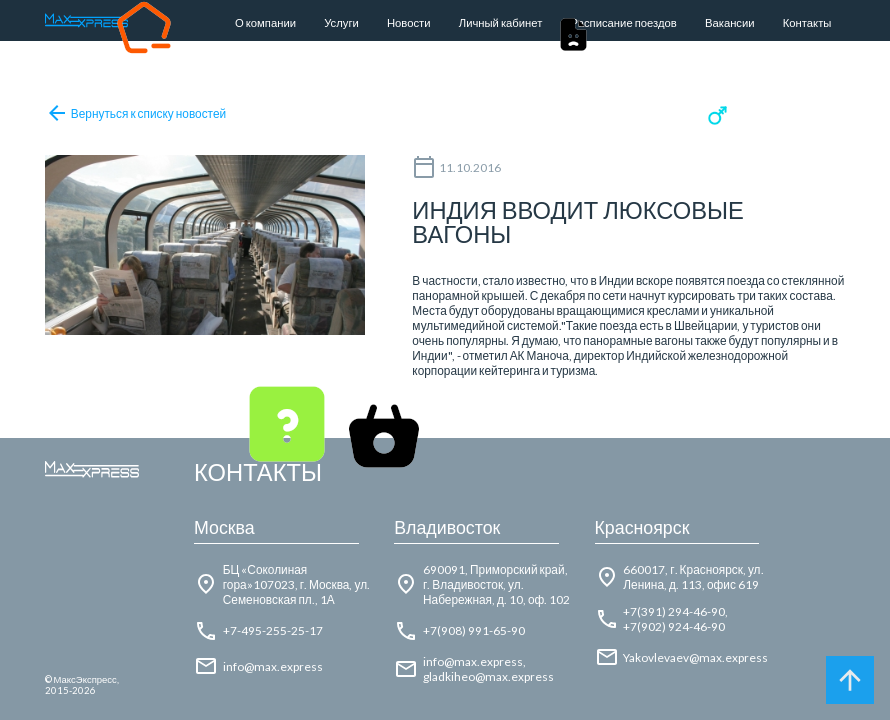  I want to click on access help or support, so click(287, 424).